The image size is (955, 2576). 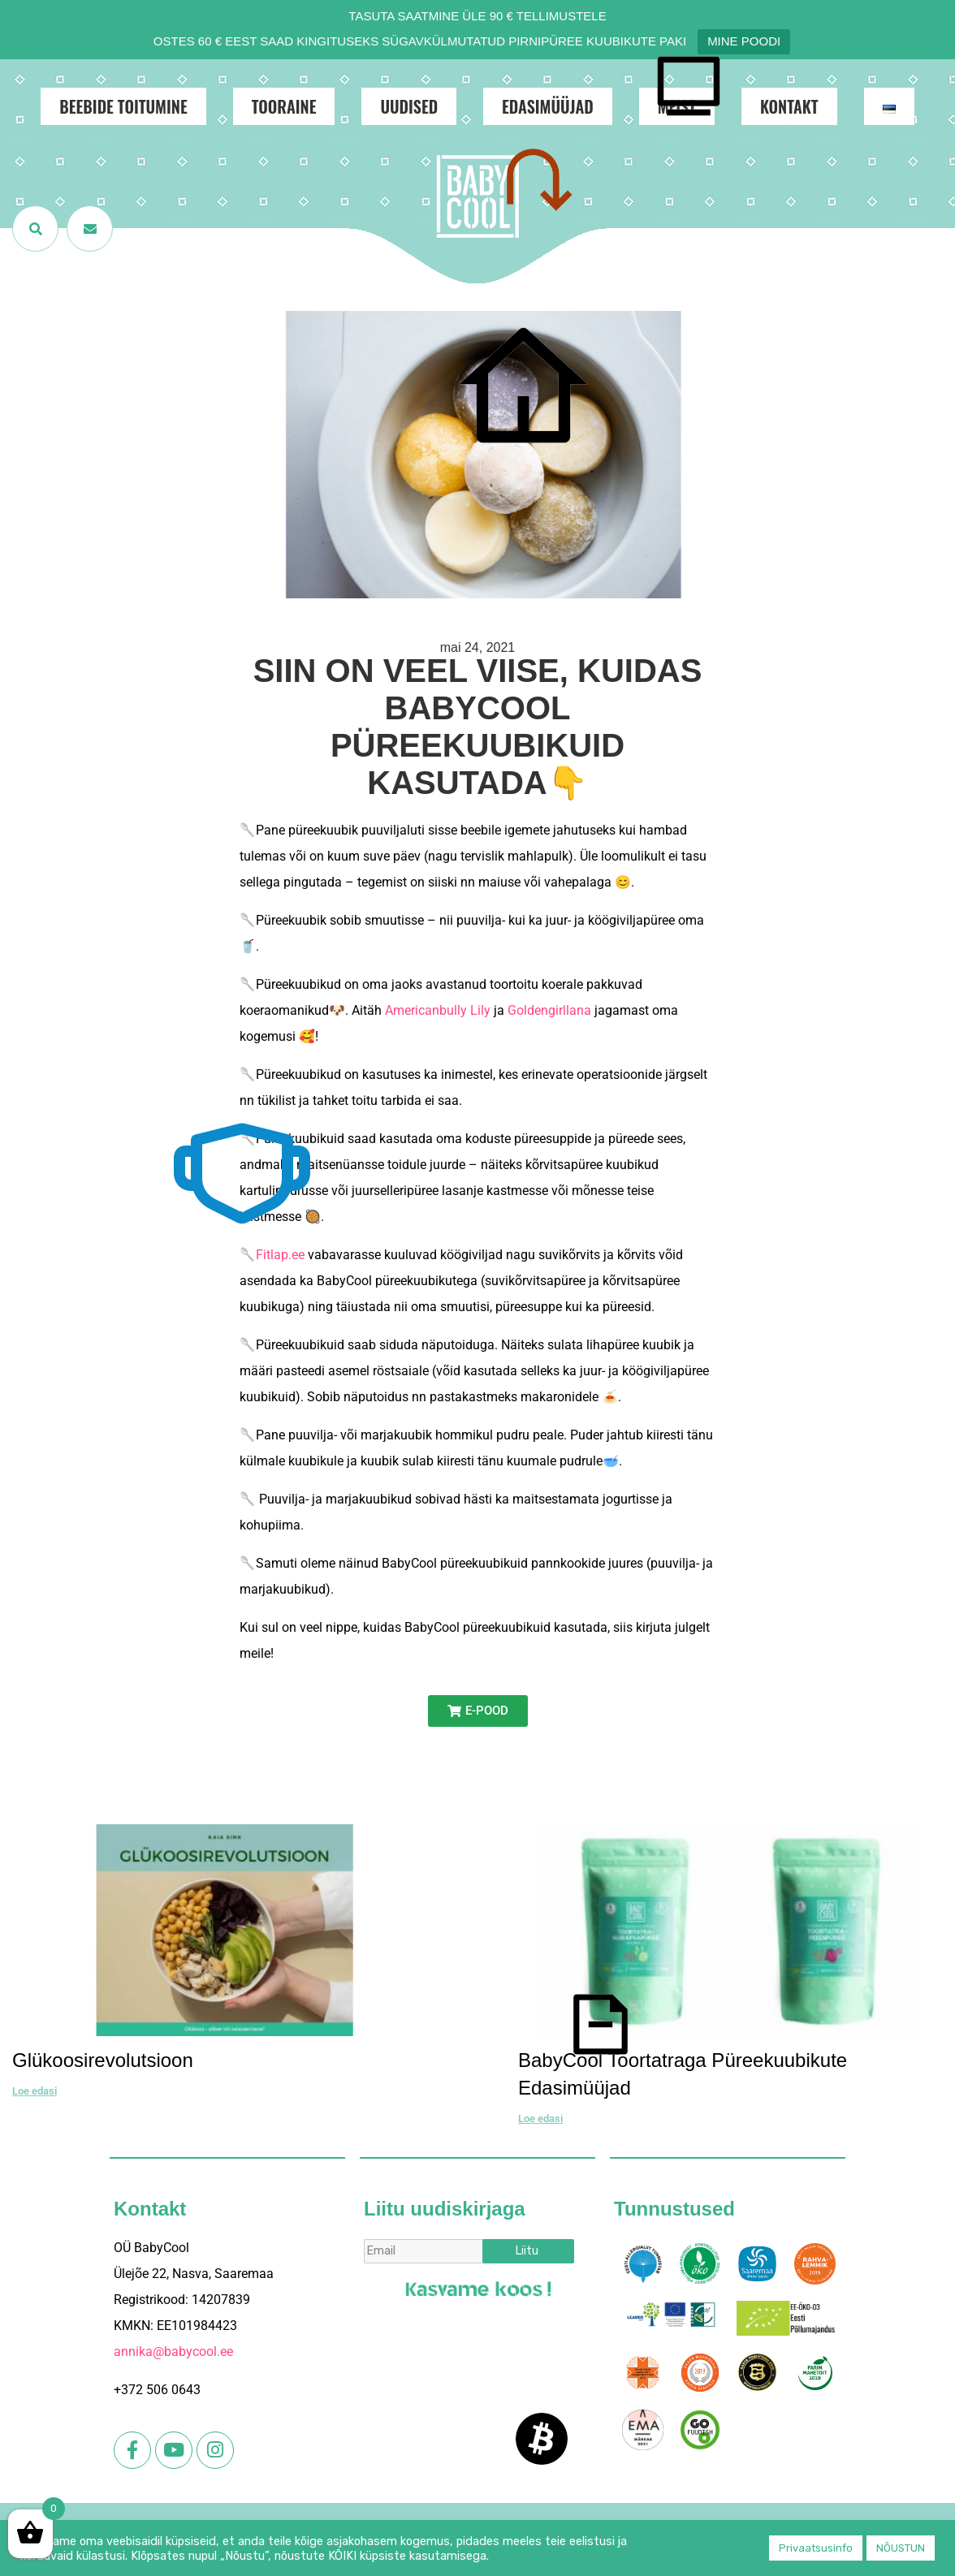 What do you see at coordinates (242, 1174) in the screenshot?
I see `indicates face mask required` at bounding box center [242, 1174].